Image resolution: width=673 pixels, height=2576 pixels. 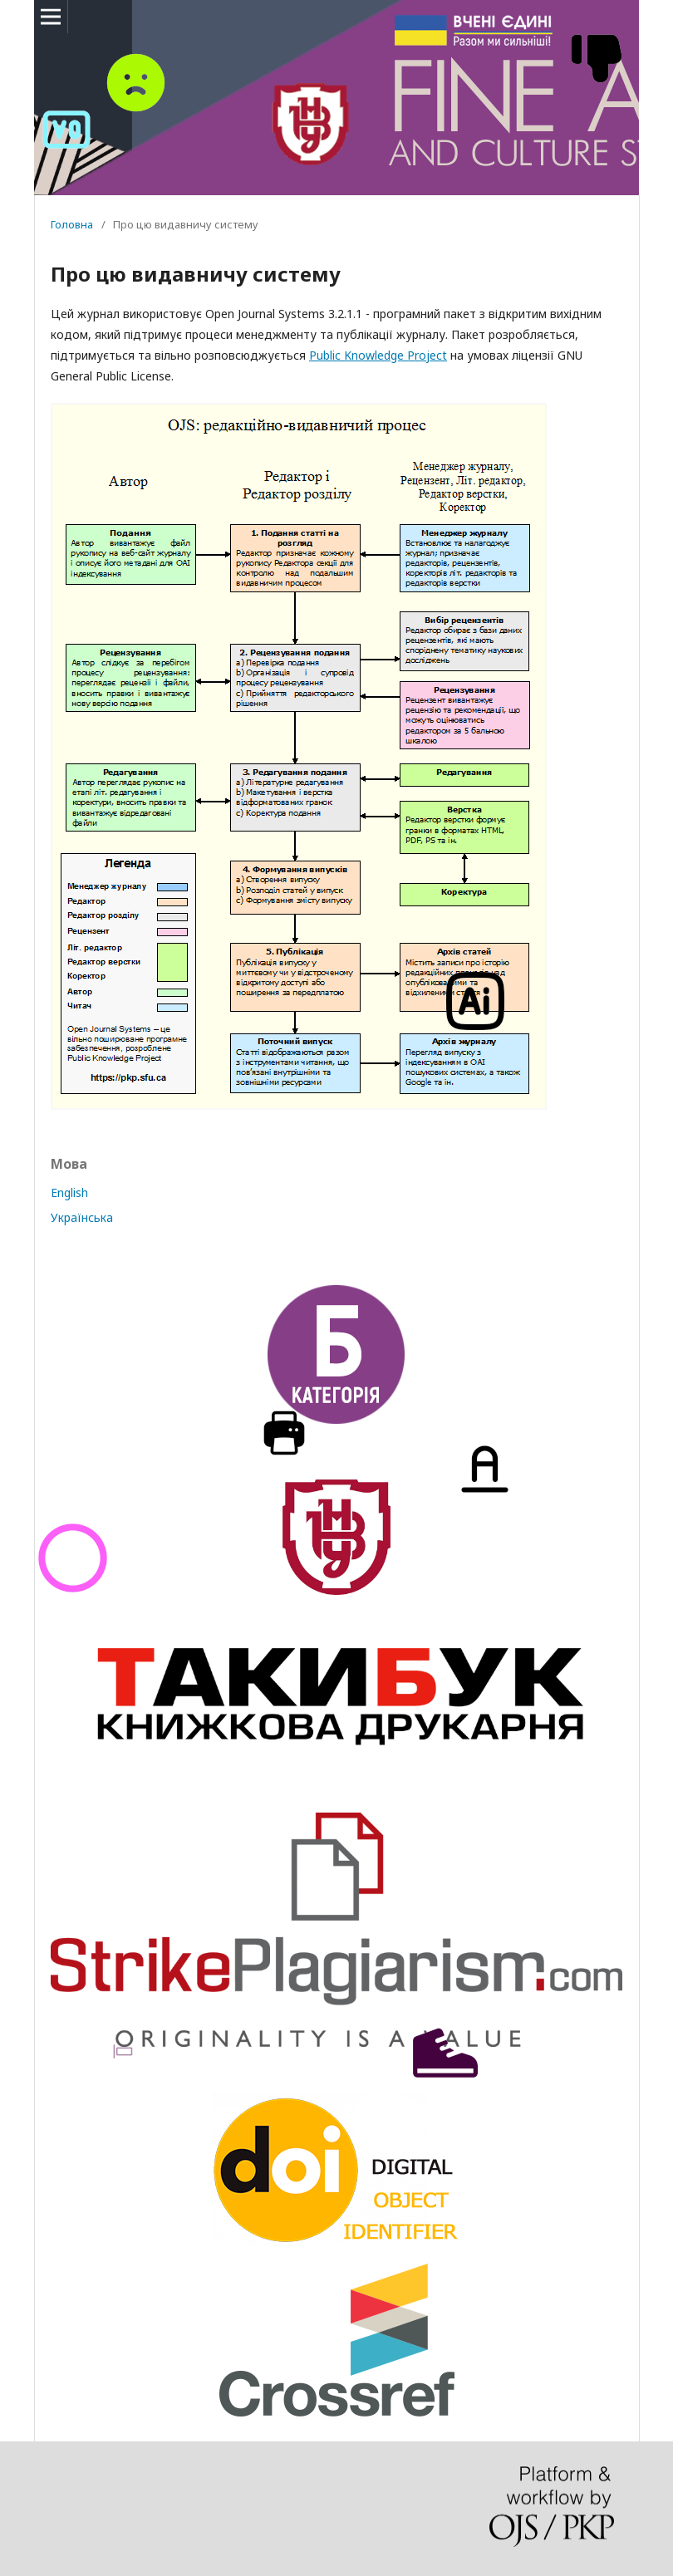 What do you see at coordinates (442, 2055) in the screenshot?
I see `access footwear or shoe products` at bounding box center [442, 2055].